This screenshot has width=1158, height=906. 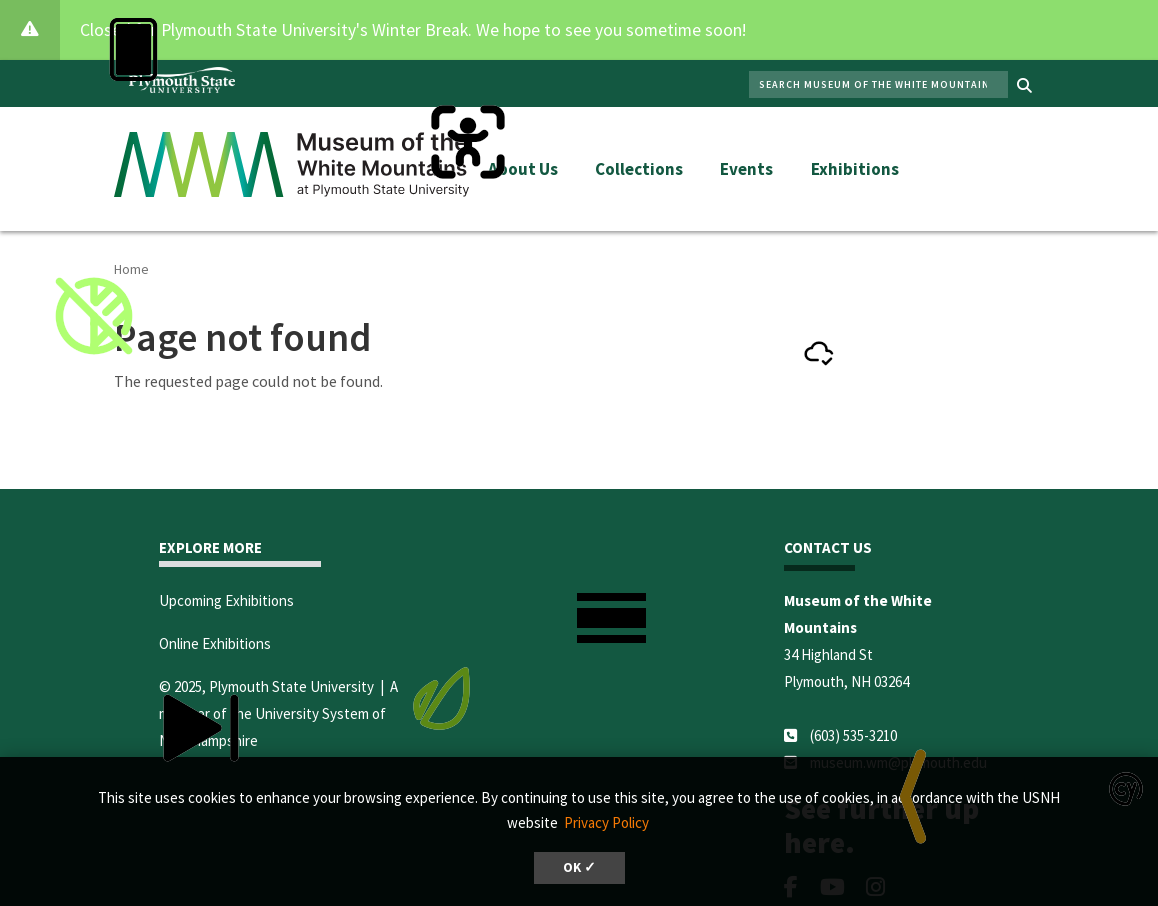 I want to click on scan or detect body position, so click(x=468, y=142).